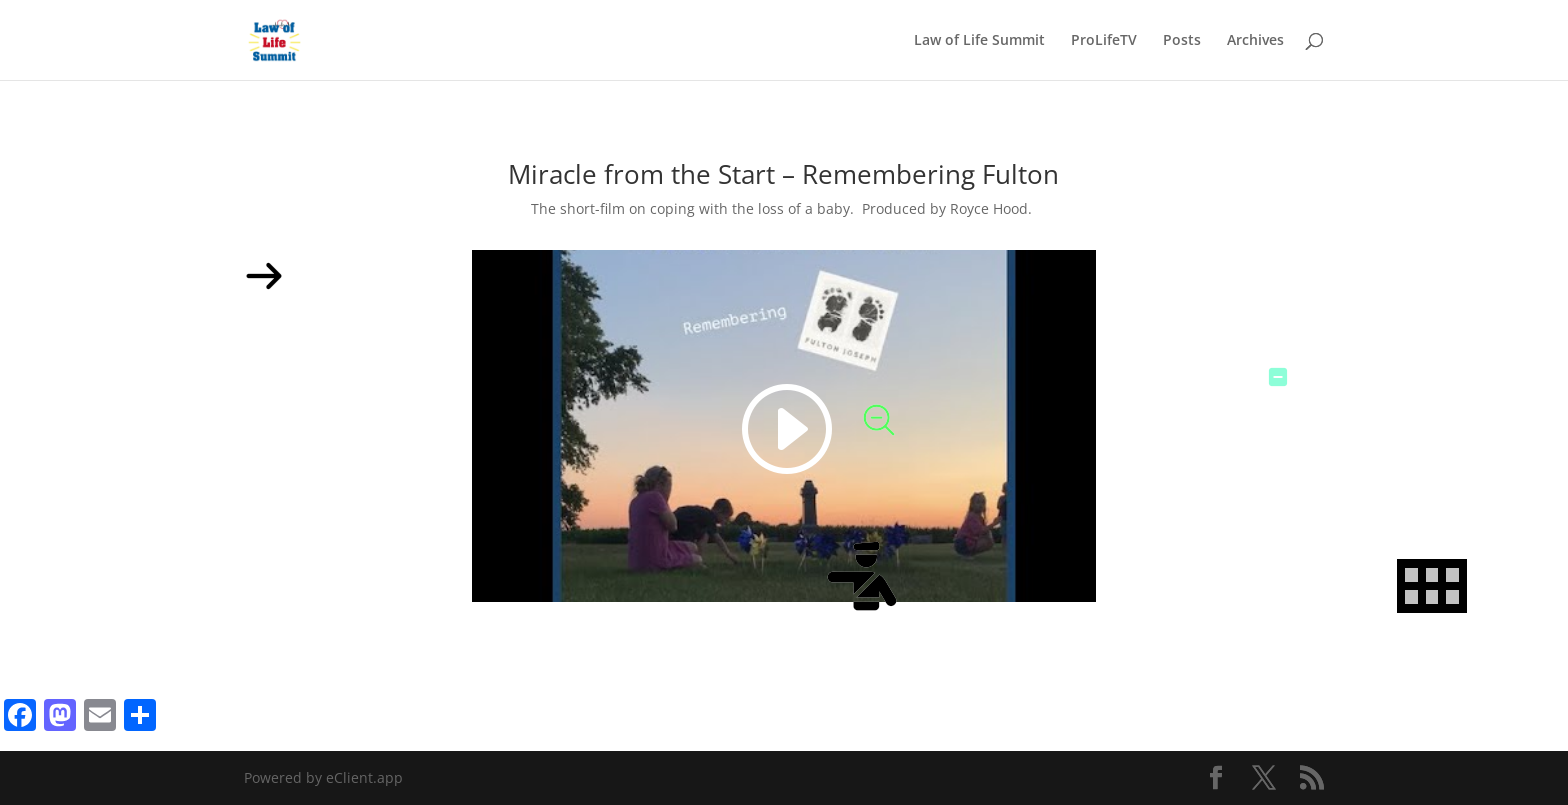  What do you see at coordinates (879, 420) in the screenshot?
I see `zoom out` at bounding box center [879, 420].